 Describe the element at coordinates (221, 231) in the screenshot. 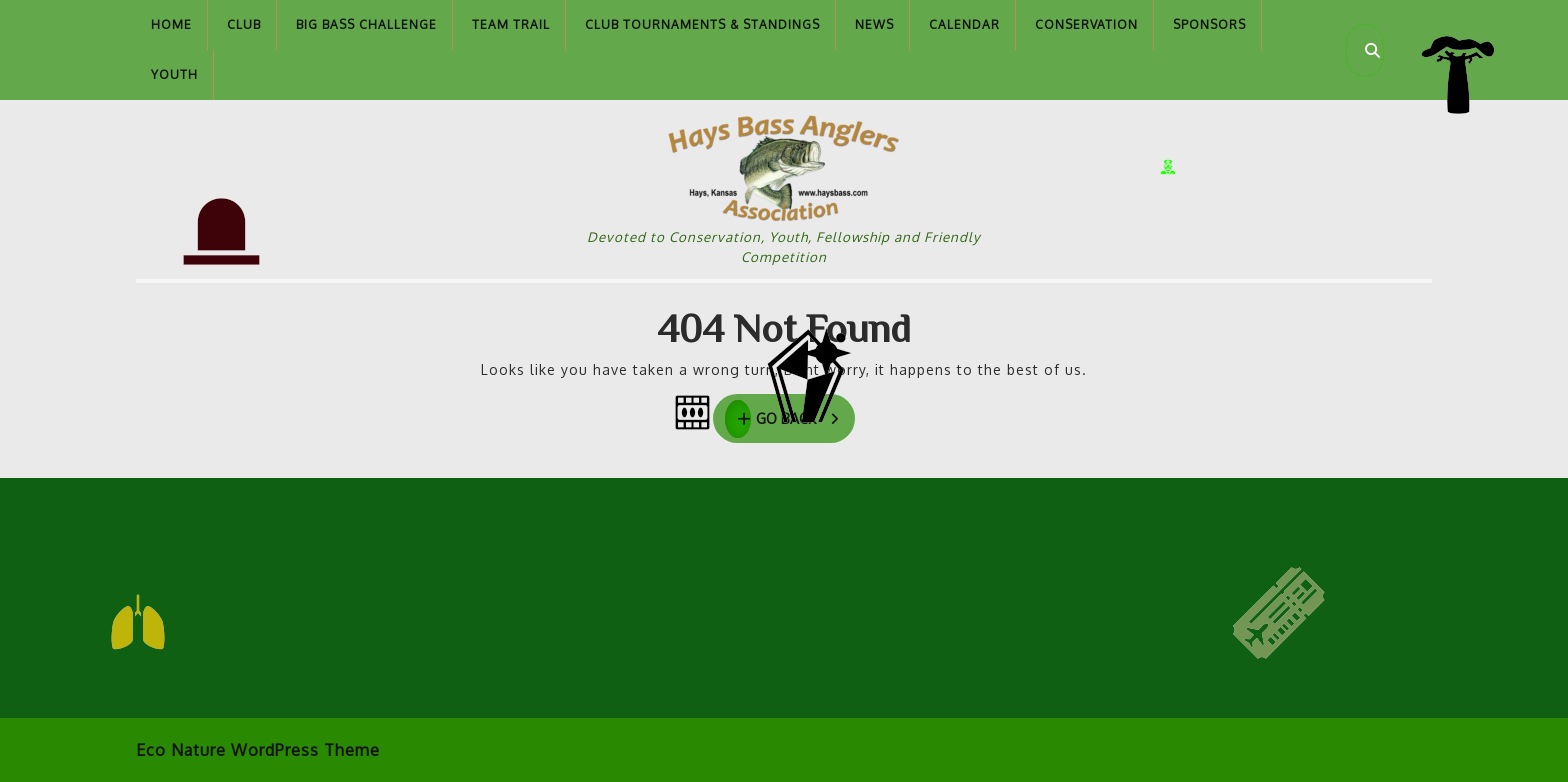

I see `indicates a deceased character or game over state` at that location.